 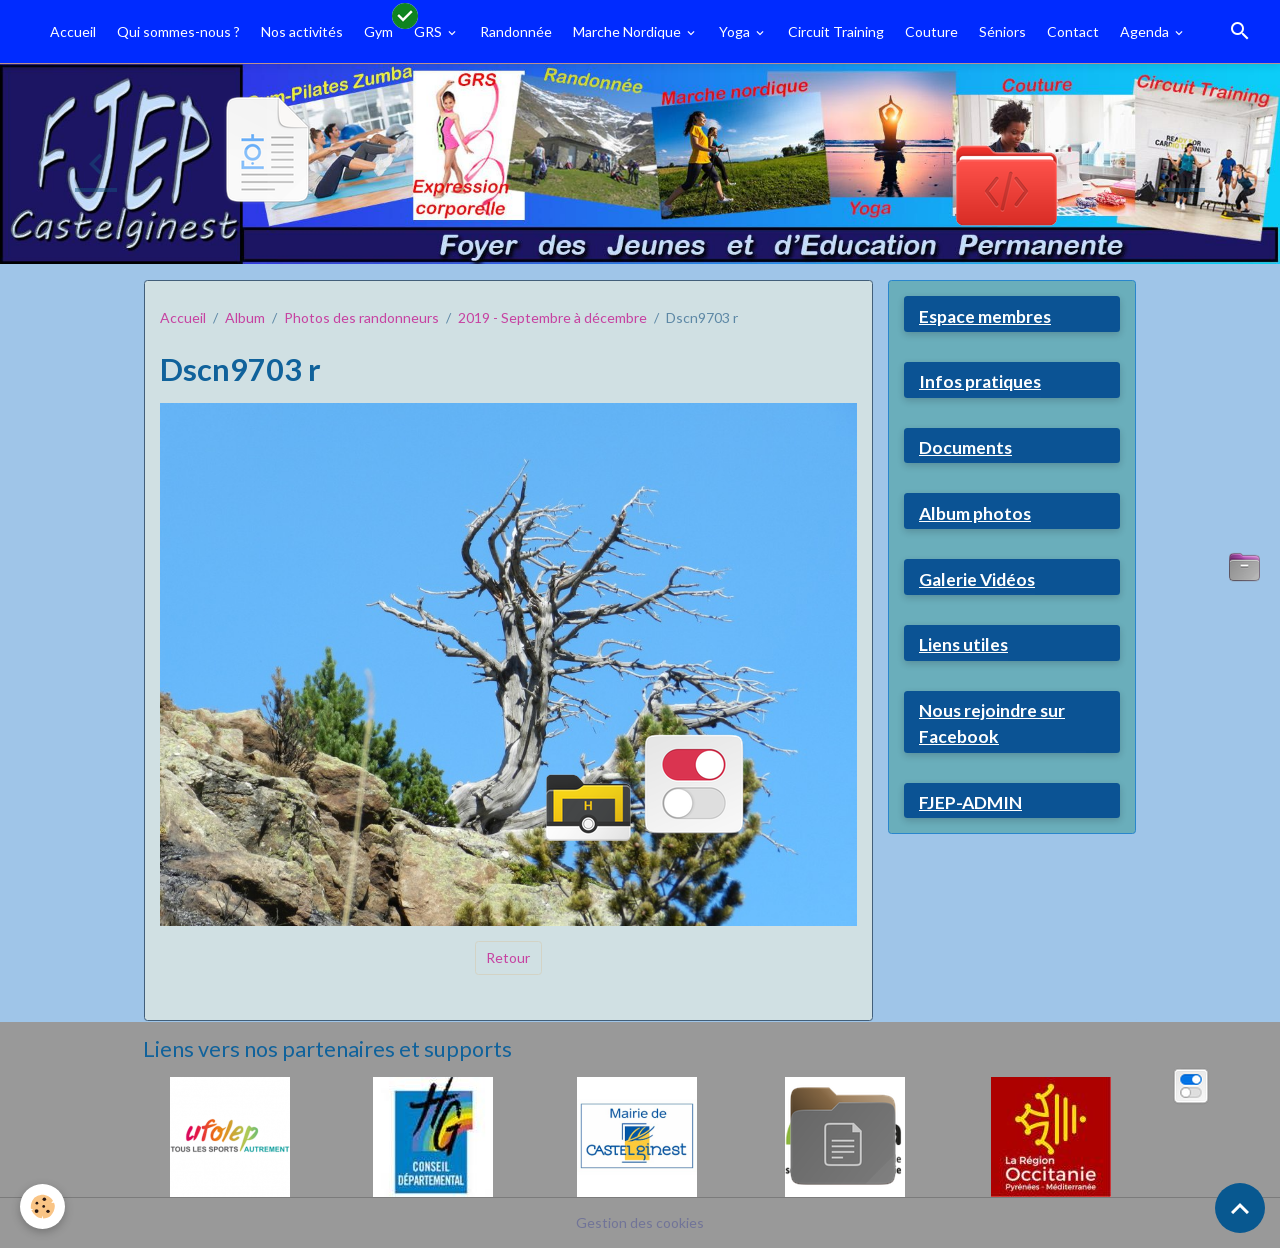 What do you see at coordinates (843, 1136) in the screenshot?
I see `open your documents folder` at bounding box center [843, 1136].